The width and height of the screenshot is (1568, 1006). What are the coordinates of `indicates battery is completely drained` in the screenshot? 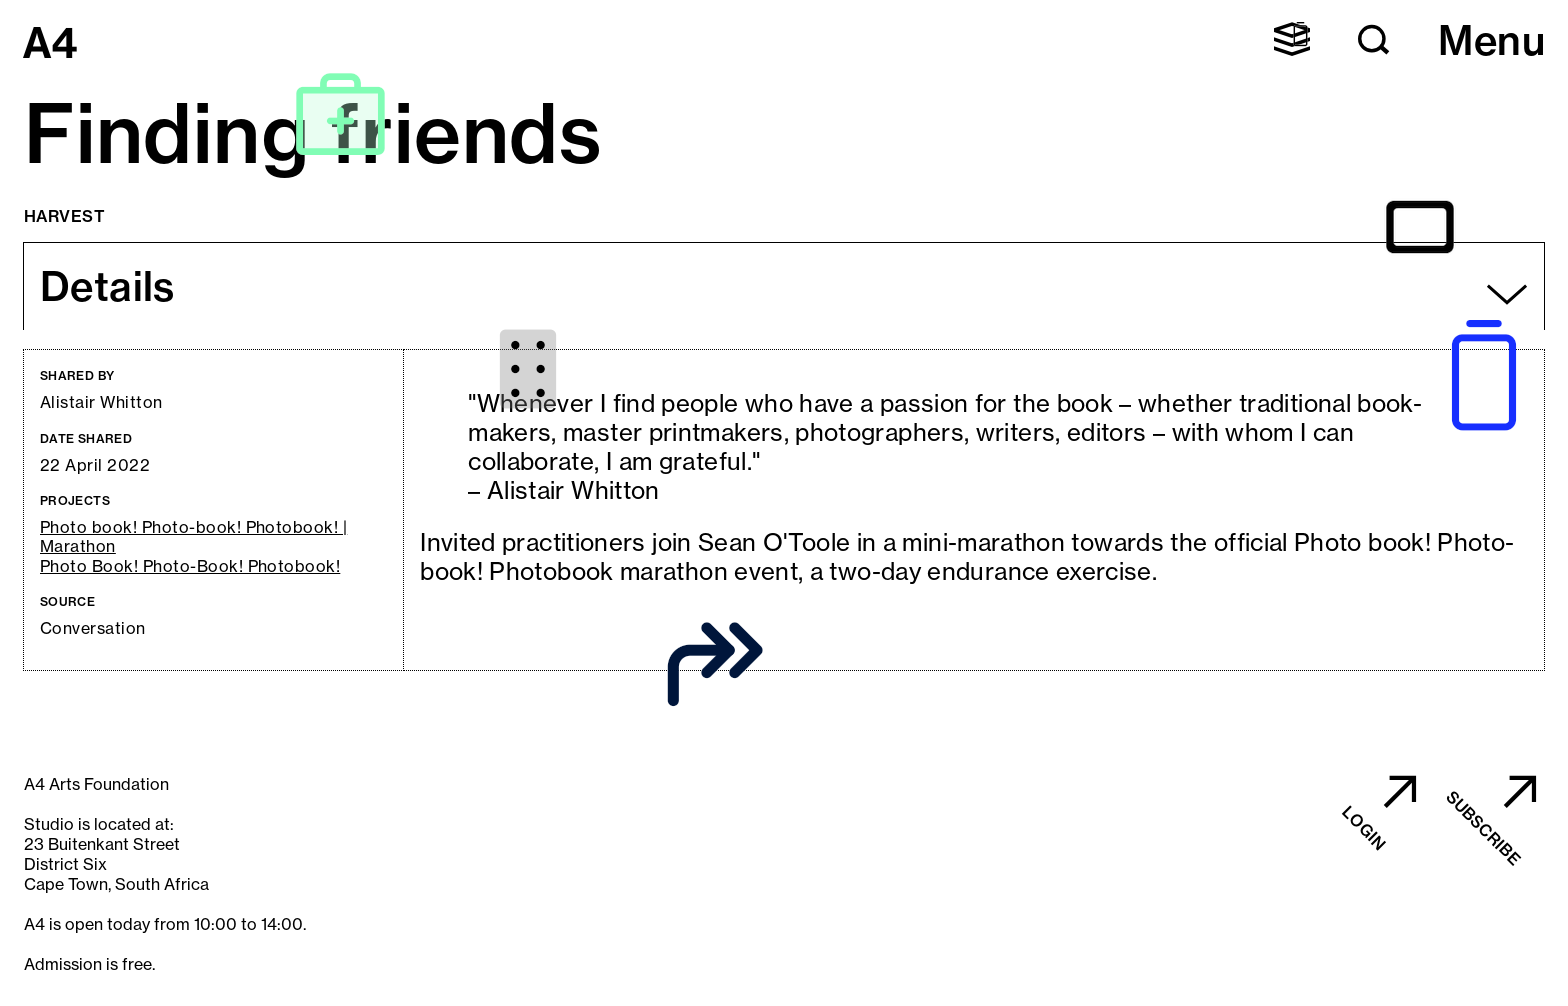 It's located at (1300, 34).